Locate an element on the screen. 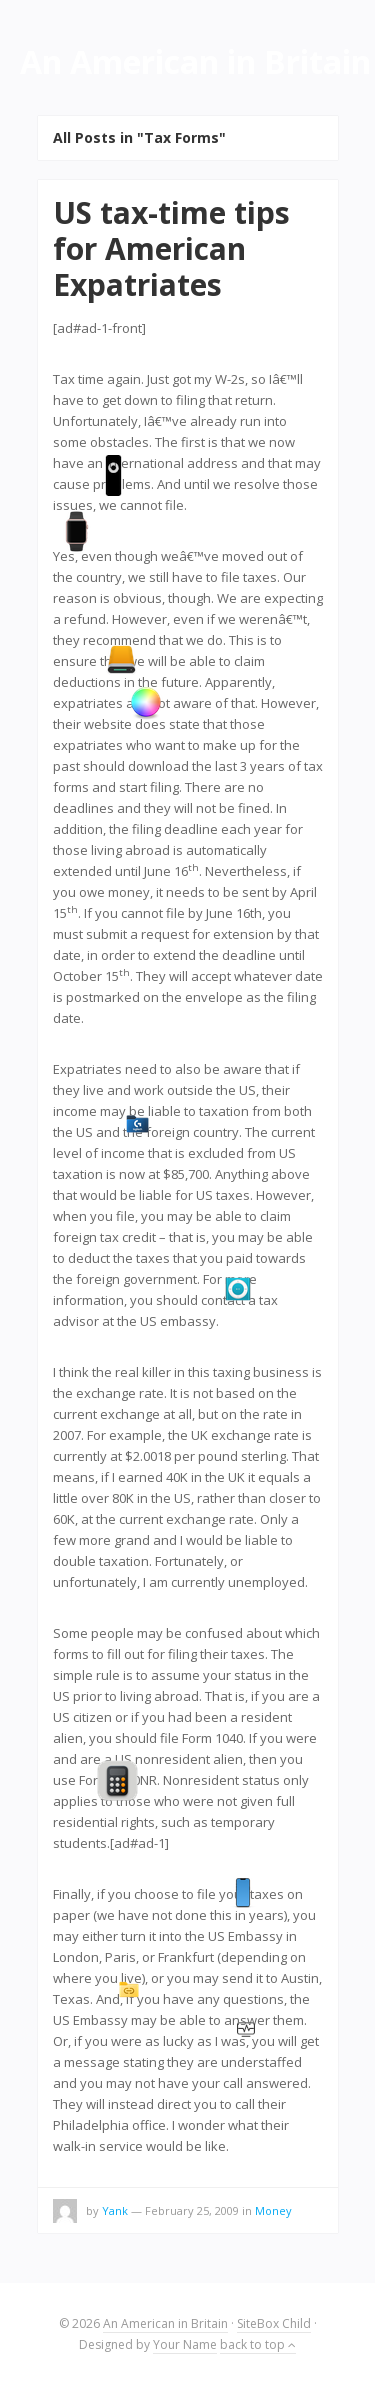 This screenshot has height=2385, width=375. open folder containing saved links or shortcuts is located at coordinates (129, 1990).